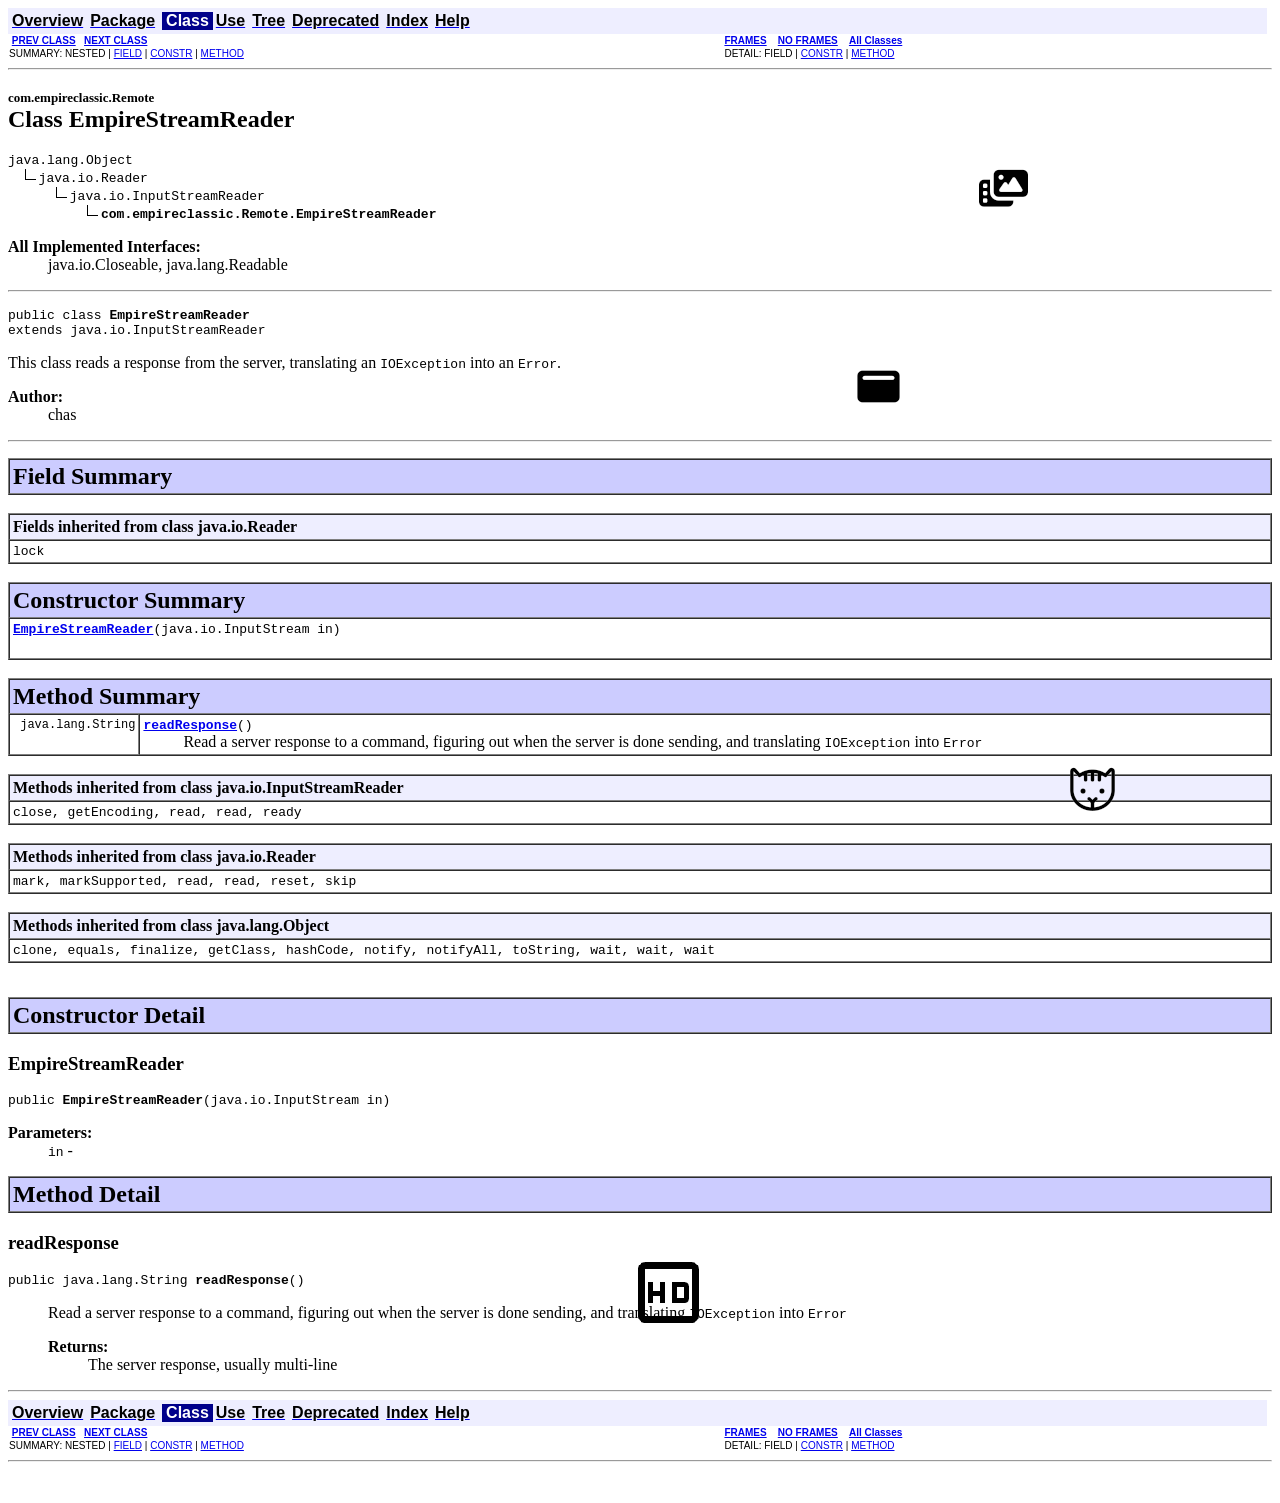 The width and height of the screenshot is (1280, 1503). Describe the element at coordinates (1092, 788) in the screenshot. I see `view pet or animal-related content` at that location.